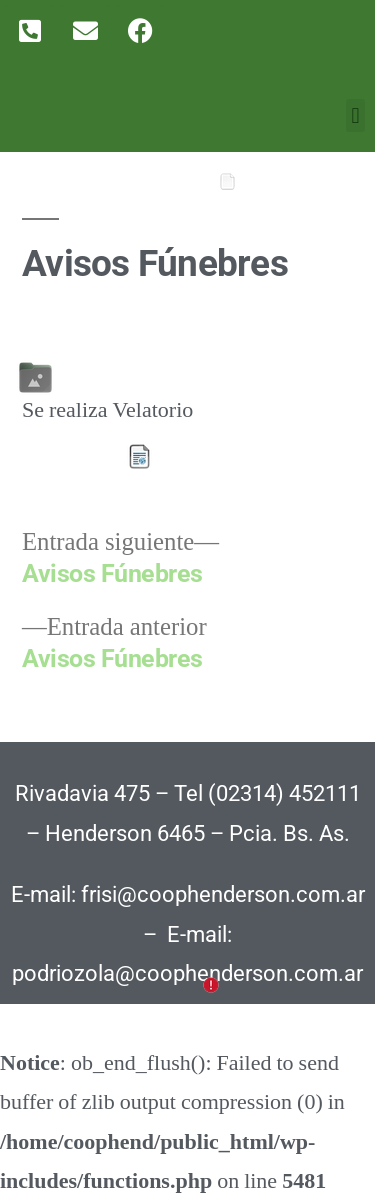  I want to click on indicates a critical error or dangerous action, so click(211, 985).